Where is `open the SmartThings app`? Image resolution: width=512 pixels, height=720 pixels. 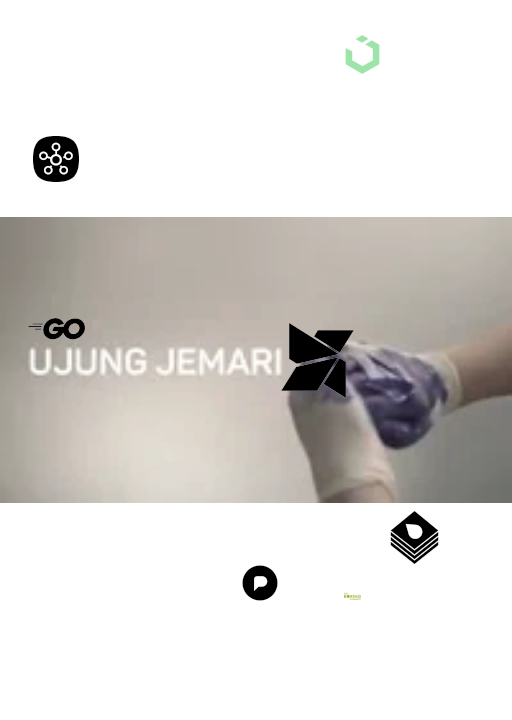 open the SmartThings app is located at coordinates (56, 159).